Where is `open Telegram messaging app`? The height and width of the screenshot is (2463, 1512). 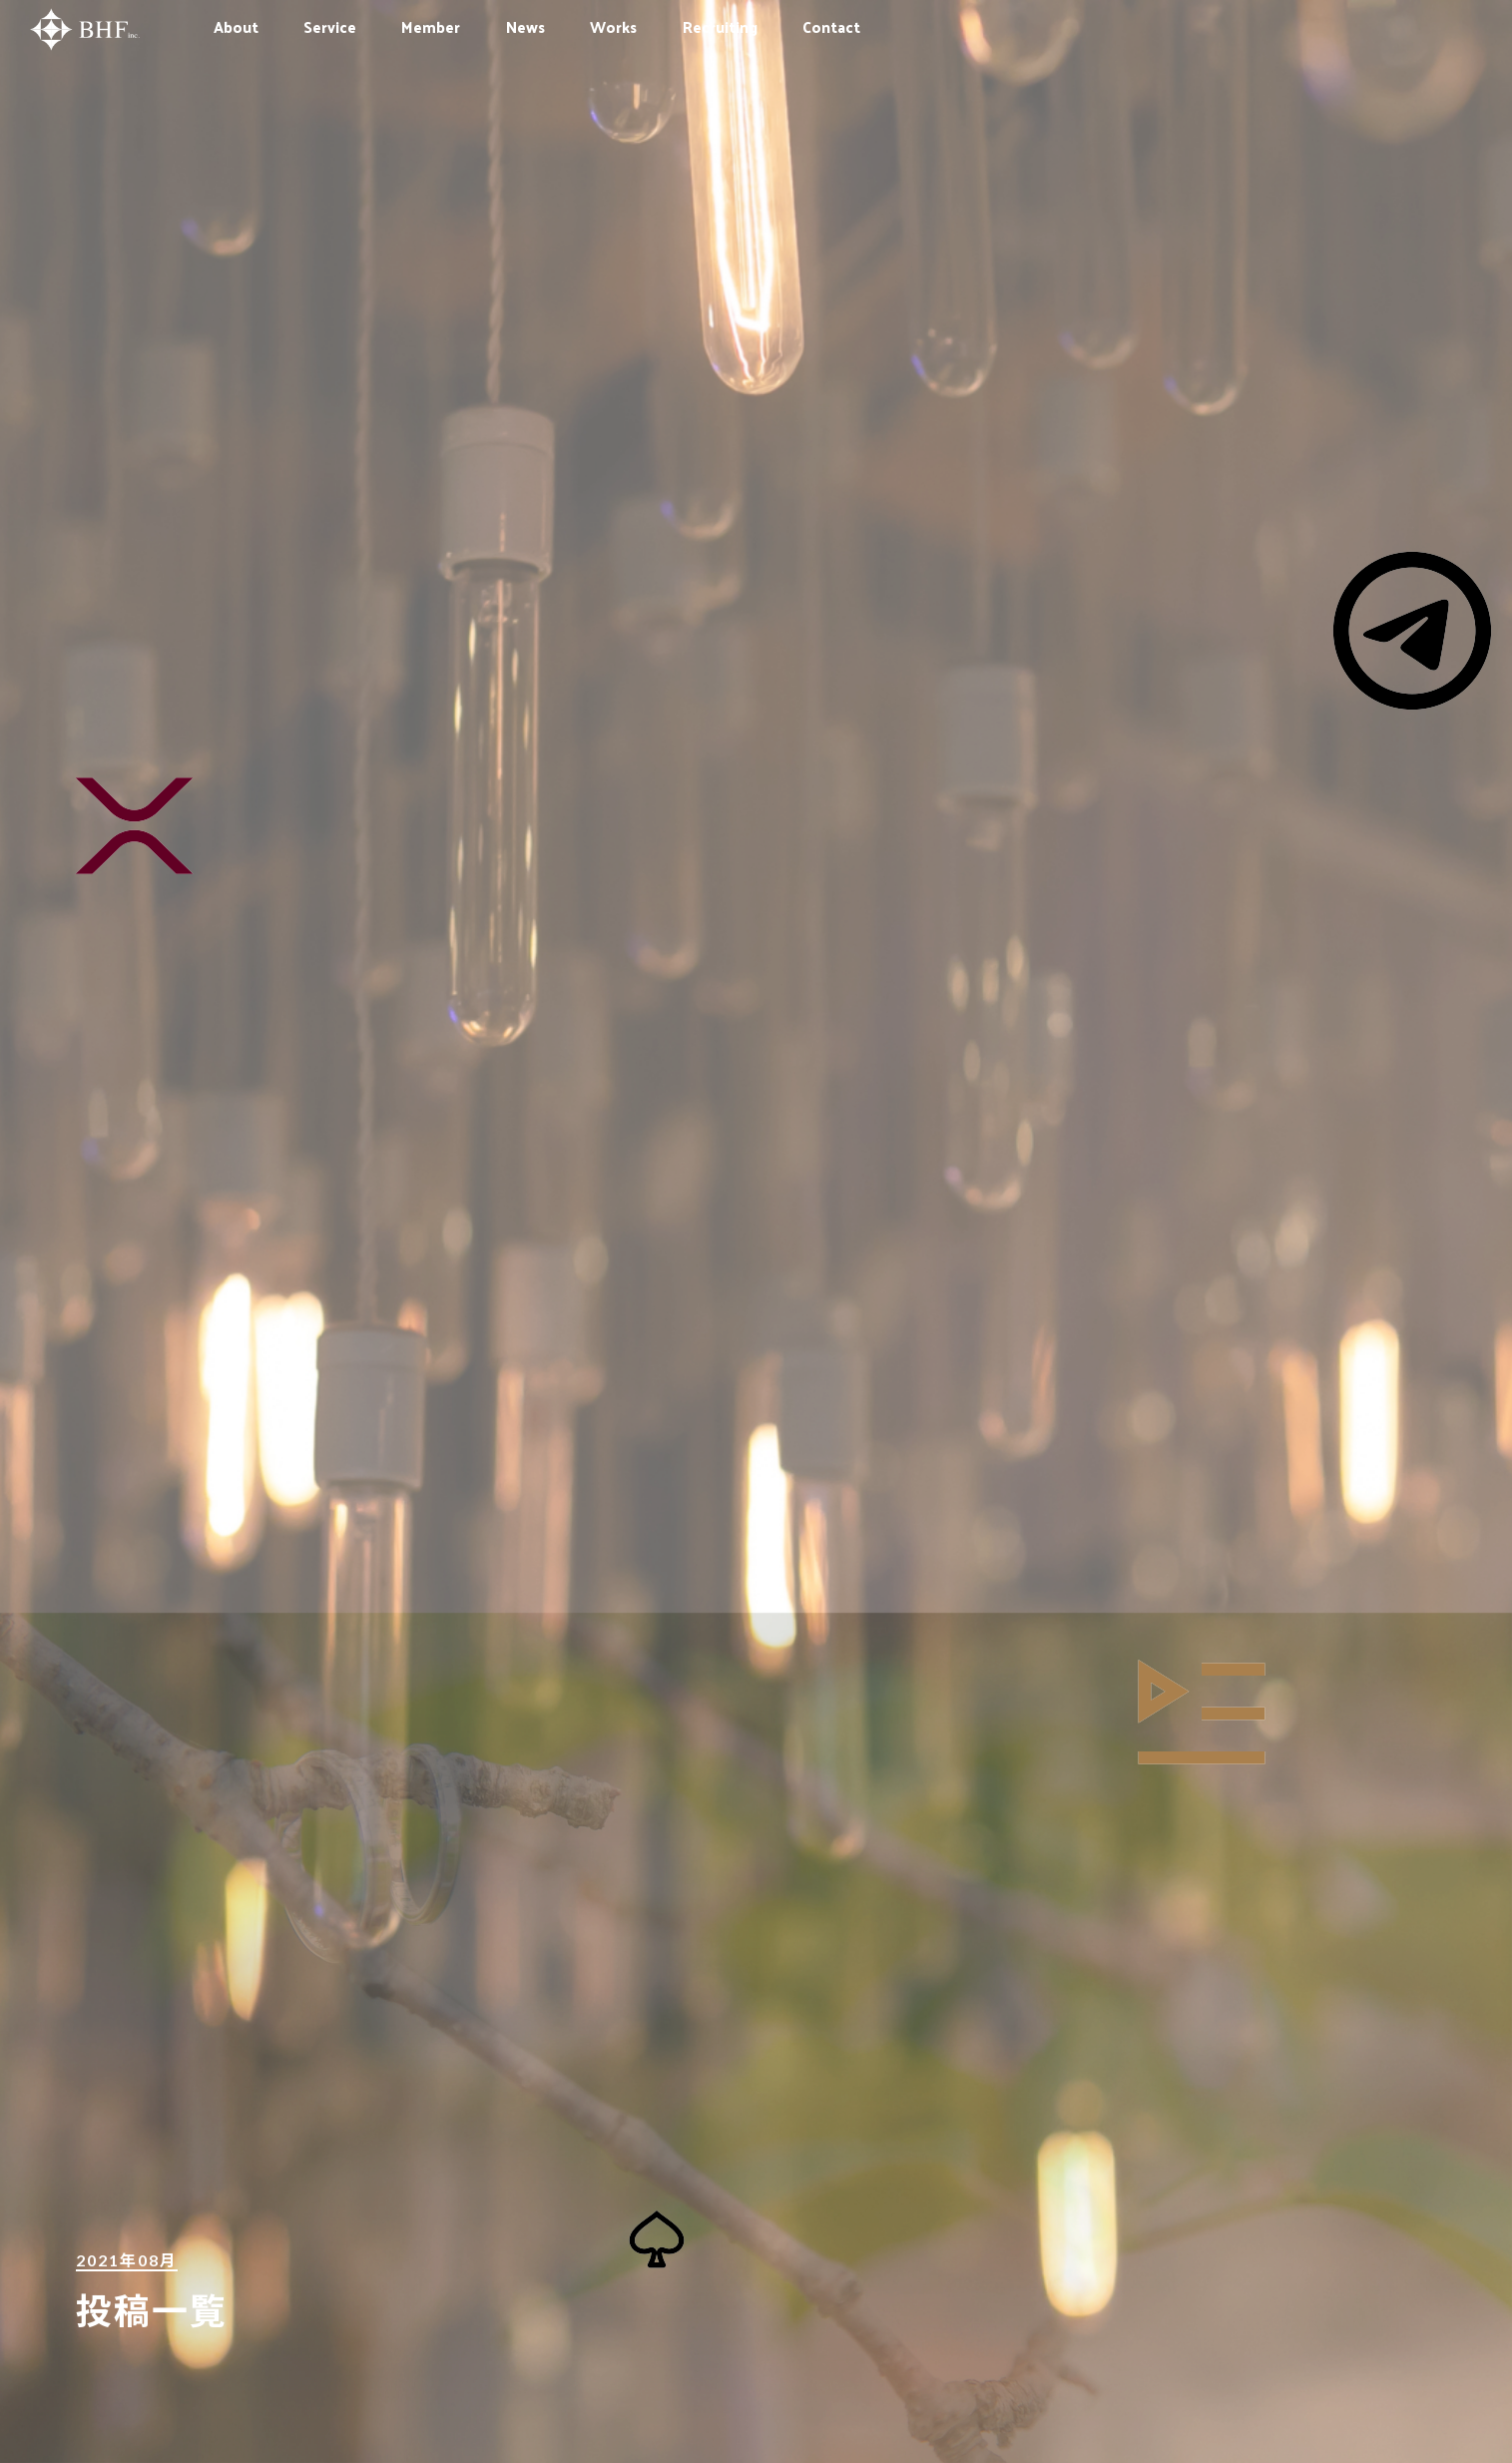
open Telegram messaging app is located at coordinates (1412, 631).